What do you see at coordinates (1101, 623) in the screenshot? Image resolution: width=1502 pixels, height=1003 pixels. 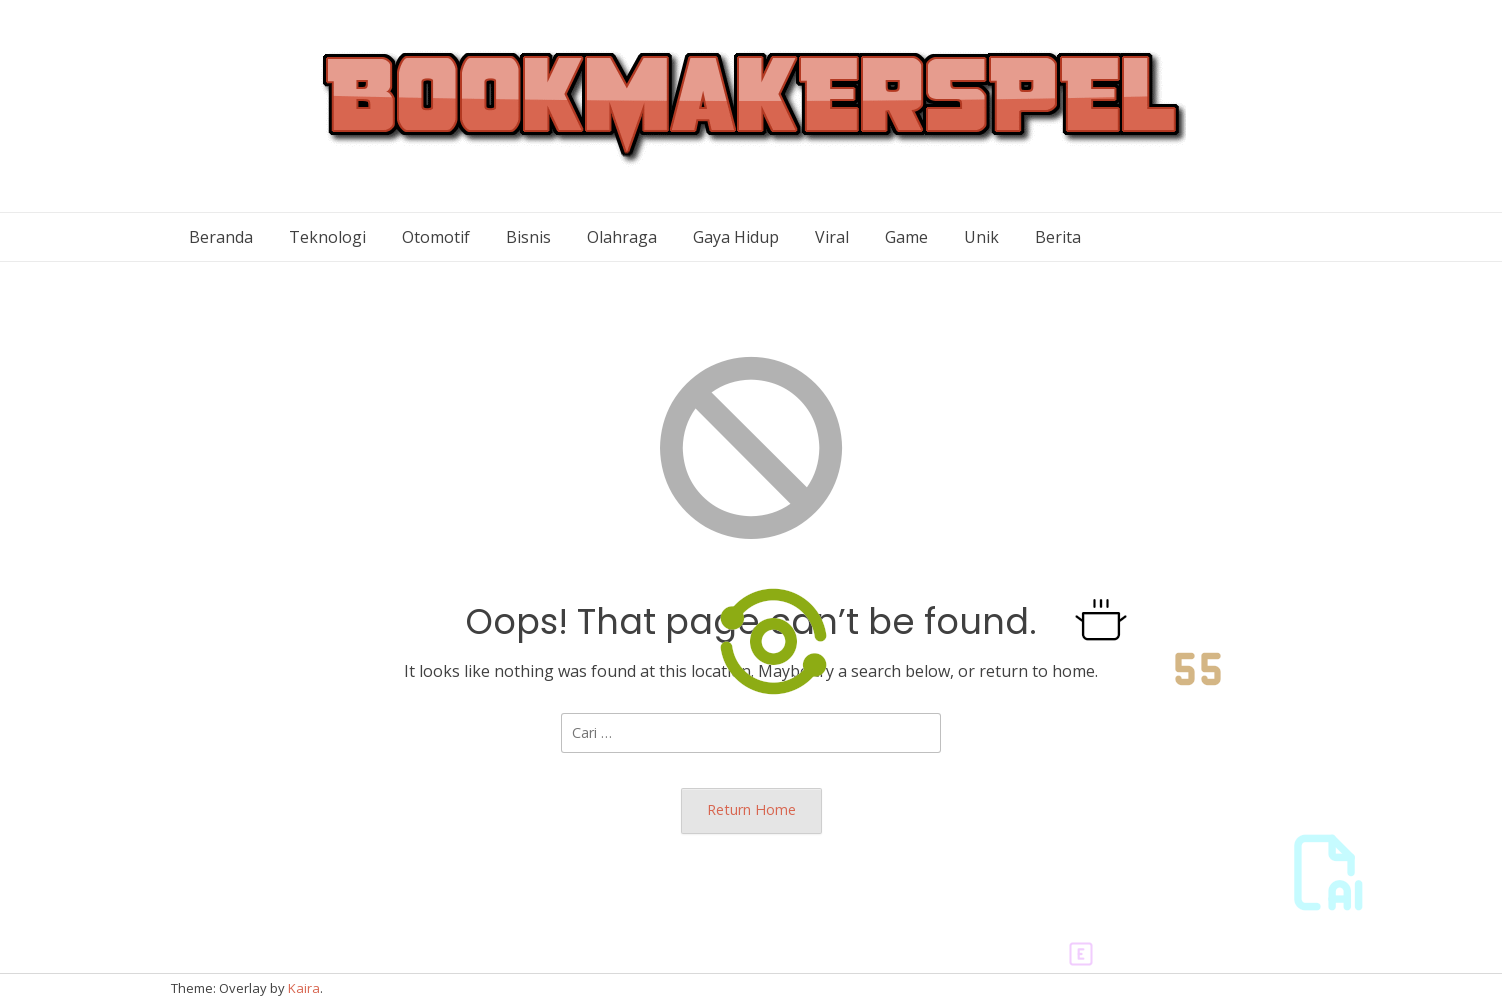 I see `access recipes or cooking content` at bounding box center [1101, 623].